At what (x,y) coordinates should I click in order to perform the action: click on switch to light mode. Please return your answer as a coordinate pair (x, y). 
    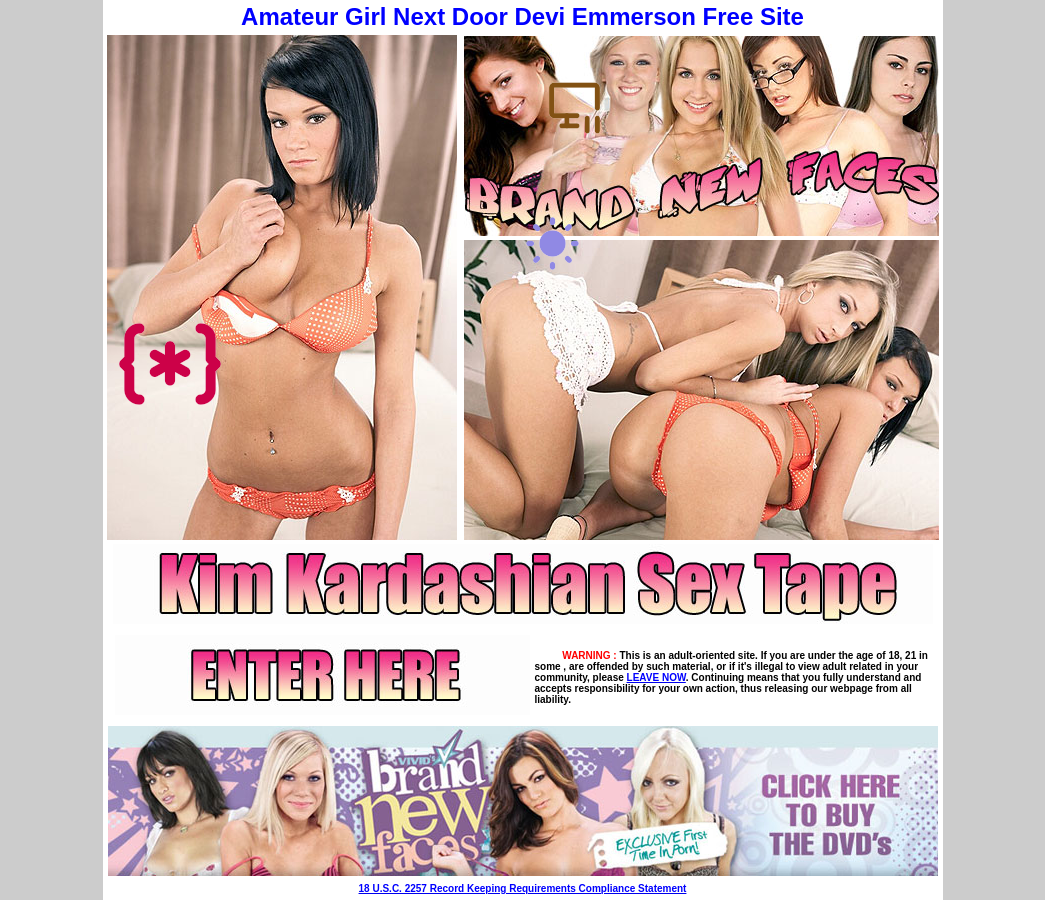
    Looking at the image, I should click on (552, 243).